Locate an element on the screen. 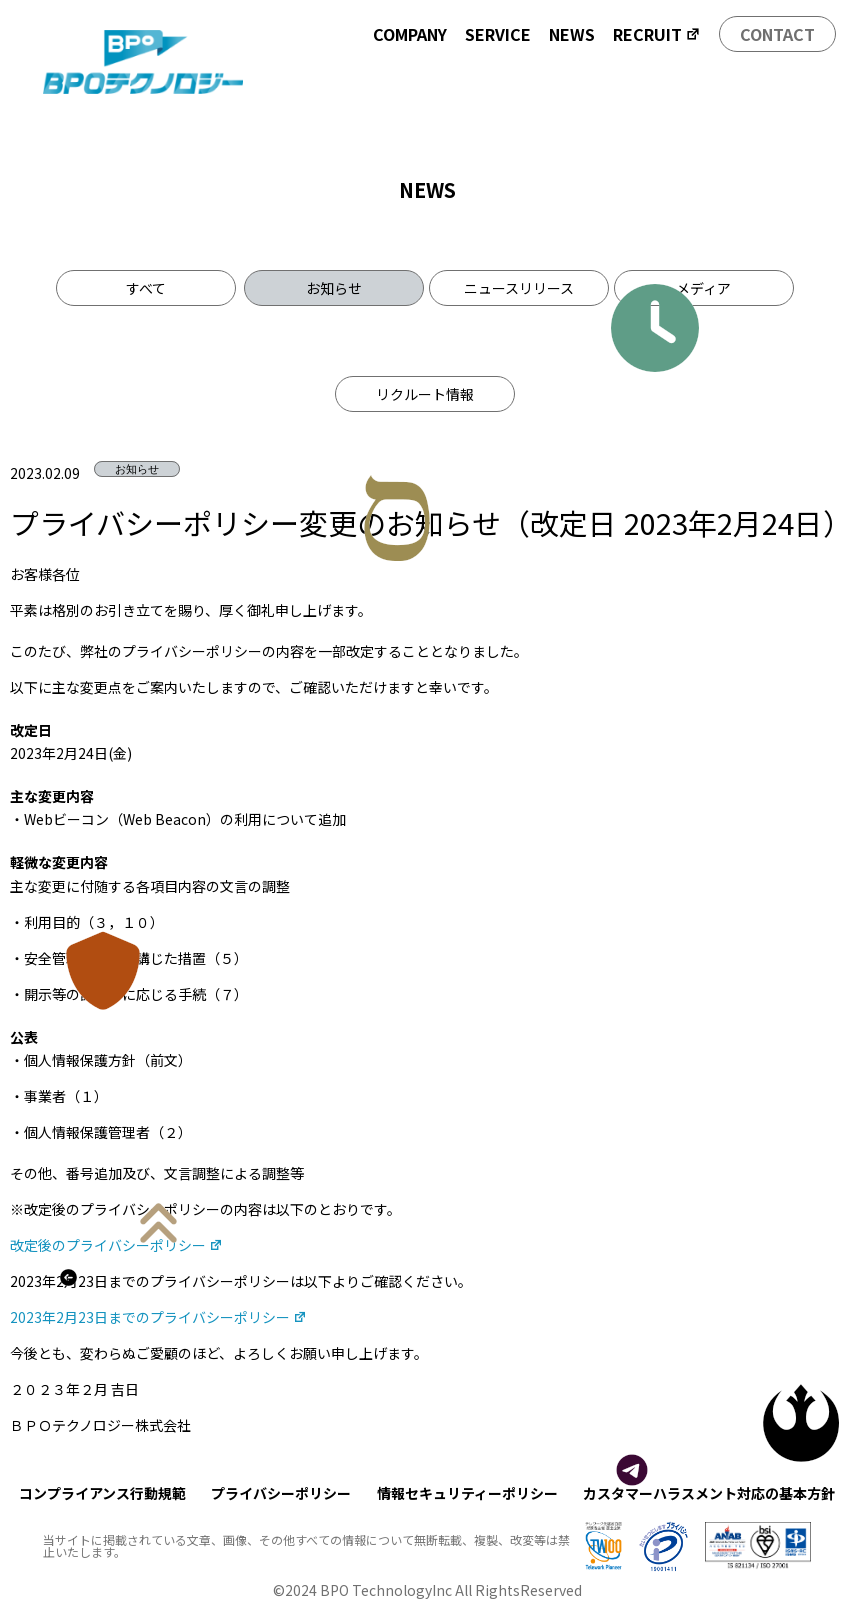 The width and height of the screenshot is (854, 1607). open the Sefaria app is located at coordinates (397, 518).